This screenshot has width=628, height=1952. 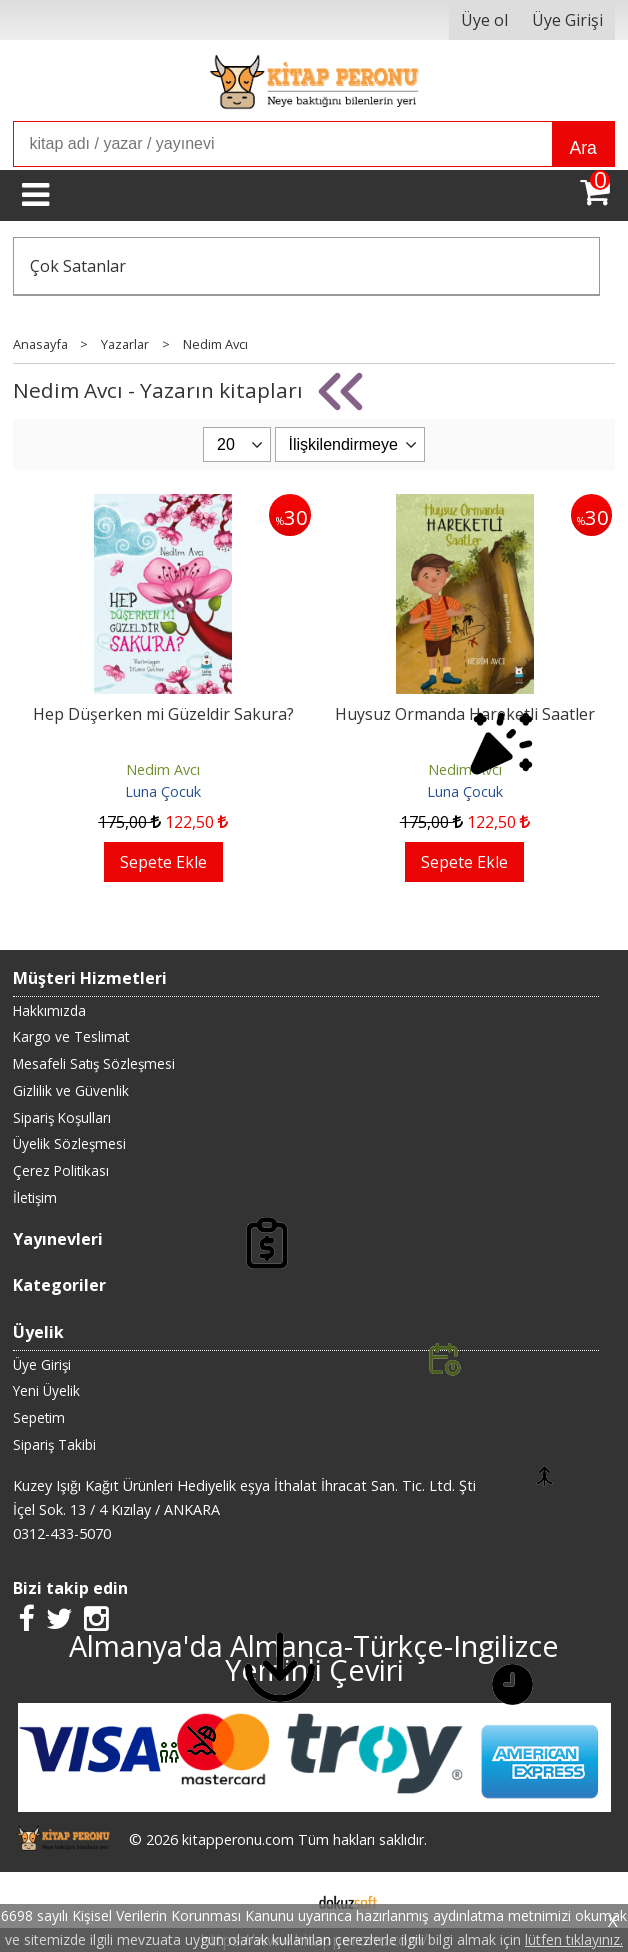 I want to click on schedule an event with a specific time, so click(x=443, y=1358).